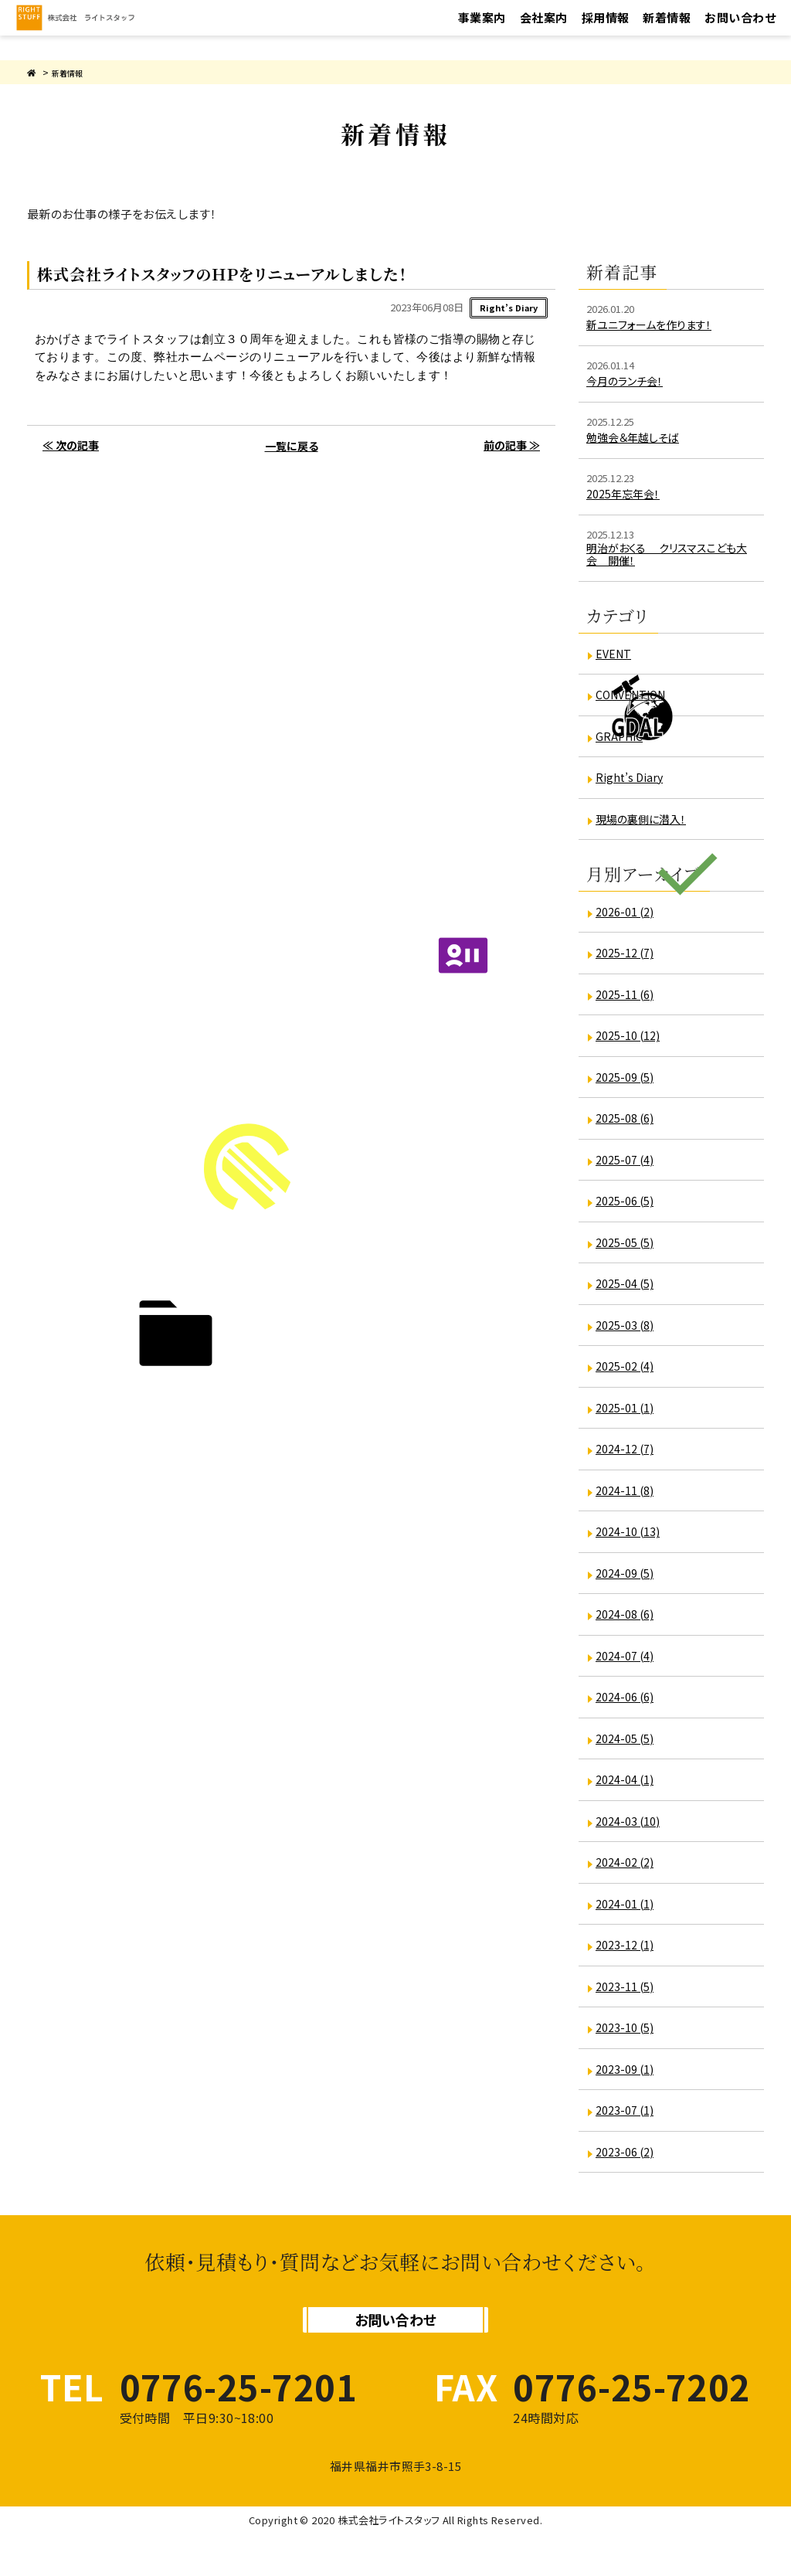 The image size is (791, 2576). What do you see at coordinates (642, 707) in the screenshot?
I see `GDAL geospatial library logo` at bounding box center [642, 707].